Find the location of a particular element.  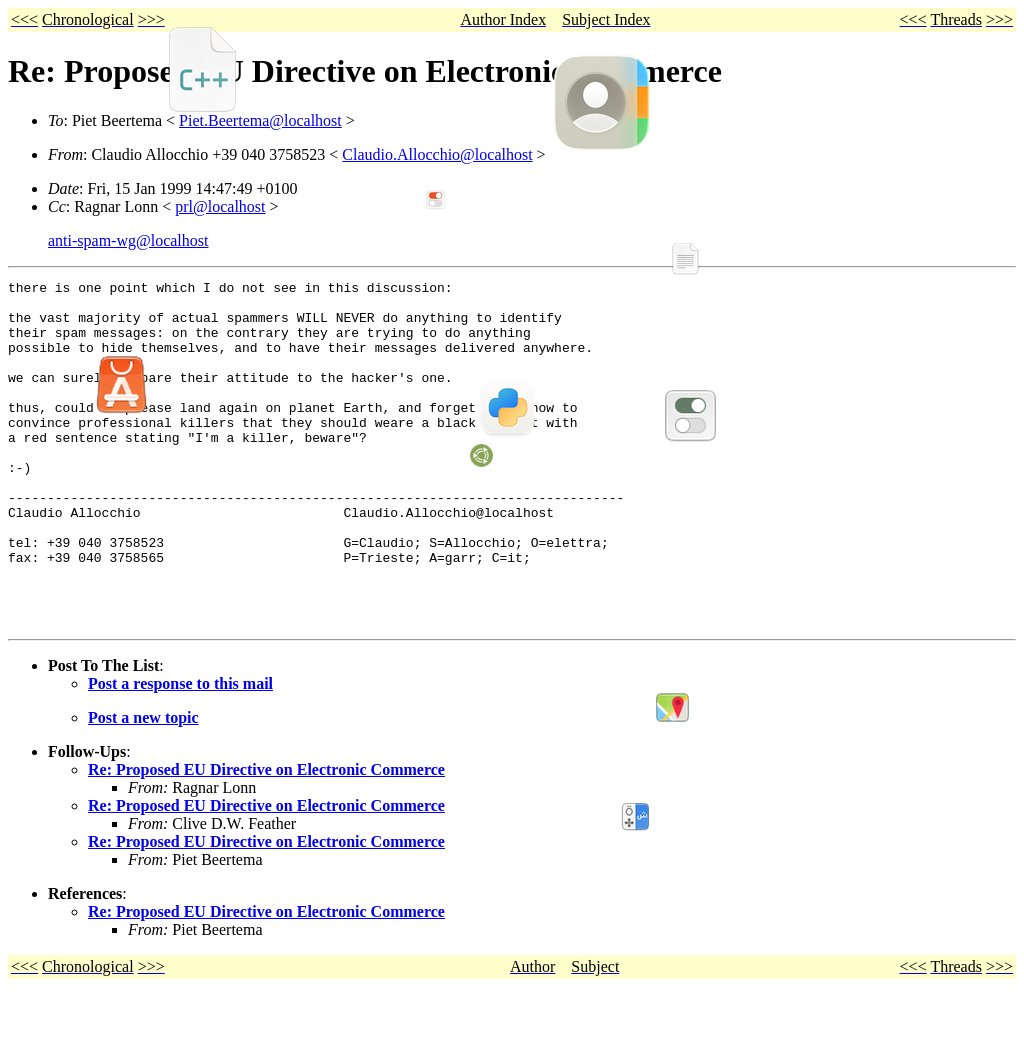

open the Python programming environment is located at coordinates (507, 407).